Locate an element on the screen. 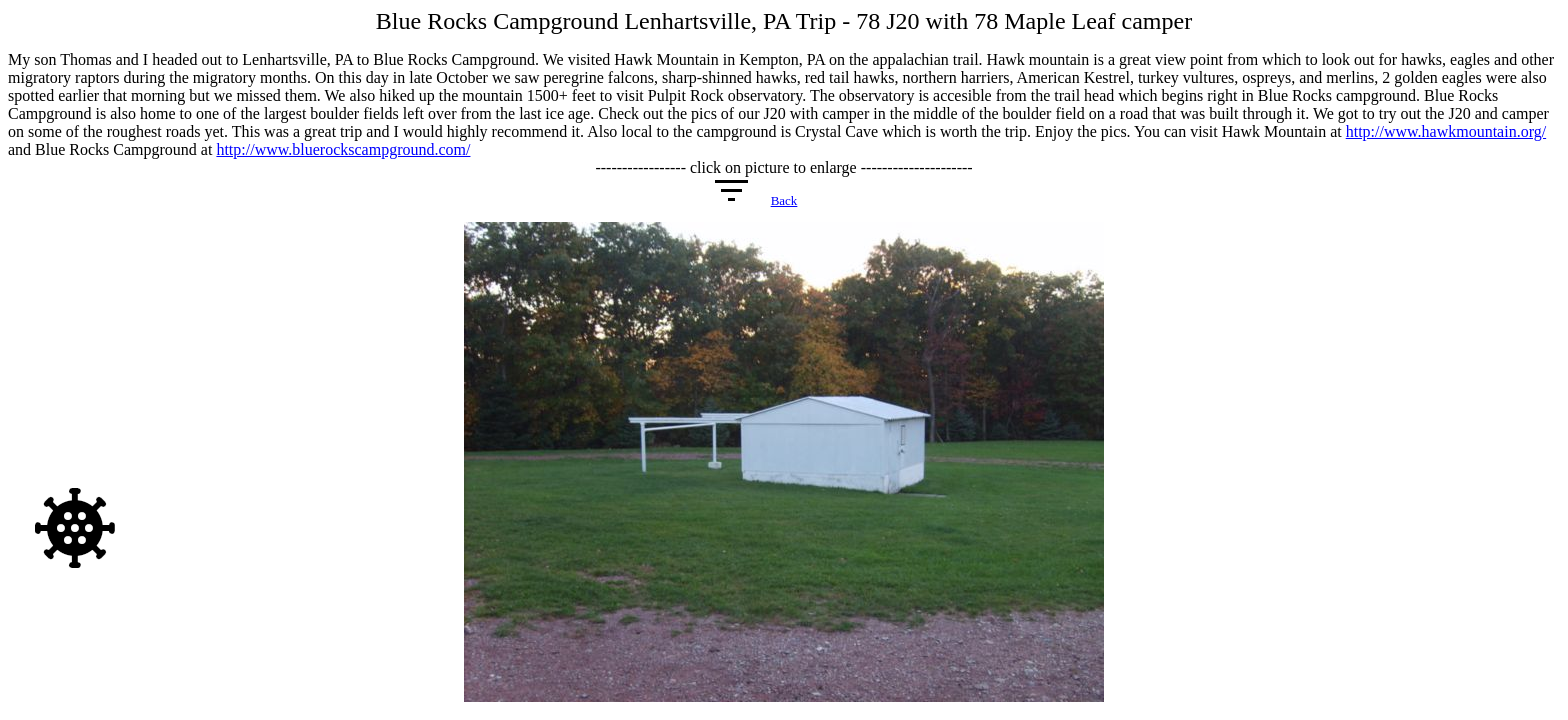 This screenshot has height=720, width=1568. view covid-19 health information is located at coordinates (75, 528).